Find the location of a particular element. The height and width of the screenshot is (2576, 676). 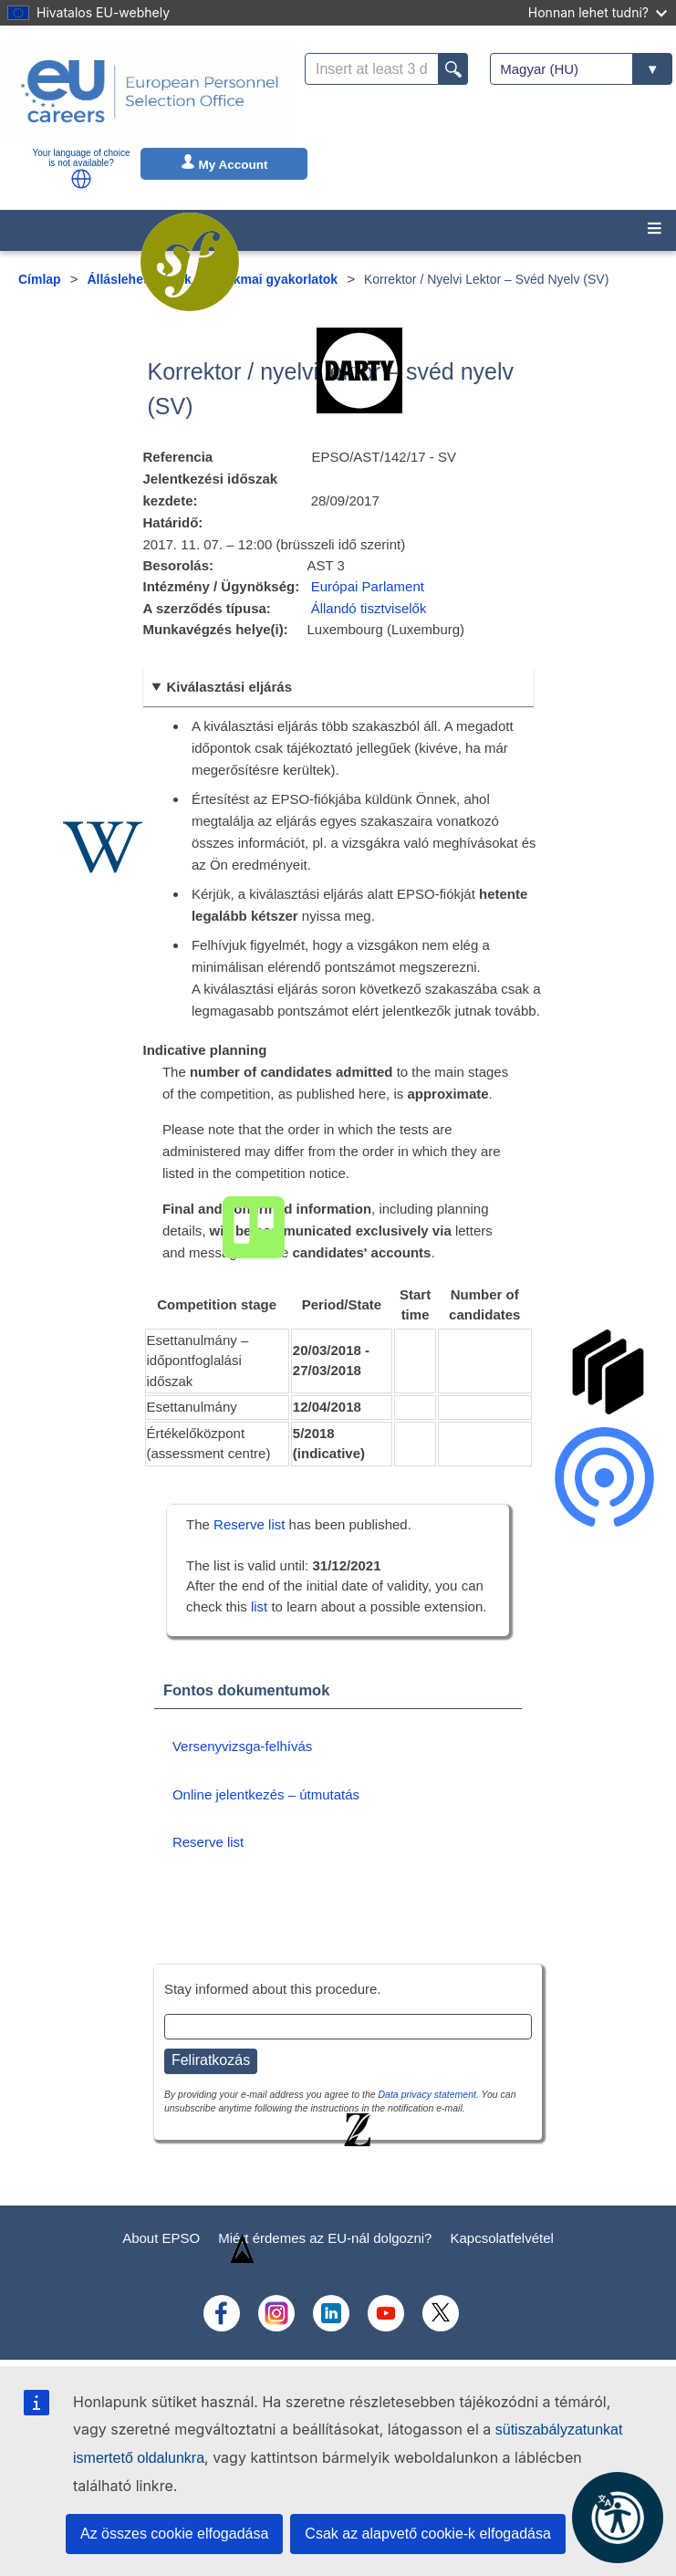

open Wikipedia is located at coordinates (102, 847).